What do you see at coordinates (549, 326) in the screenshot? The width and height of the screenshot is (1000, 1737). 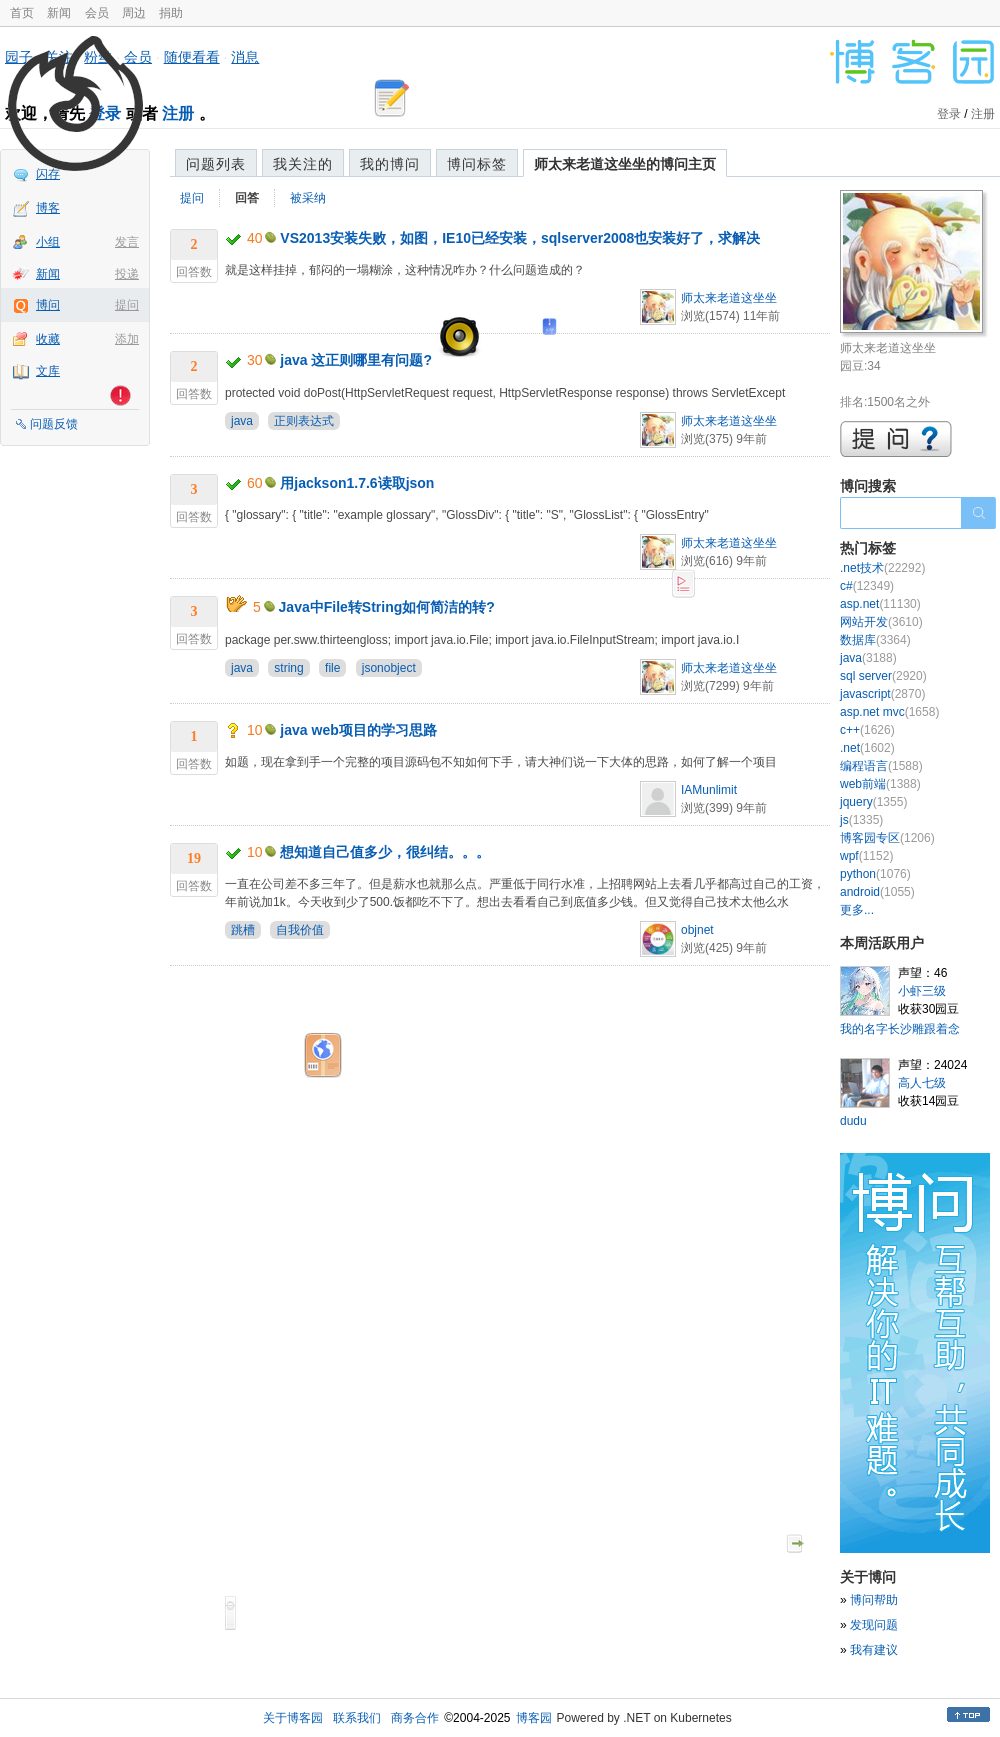 I see `a gzip compressed archive file` at bounding box center [549, 326].